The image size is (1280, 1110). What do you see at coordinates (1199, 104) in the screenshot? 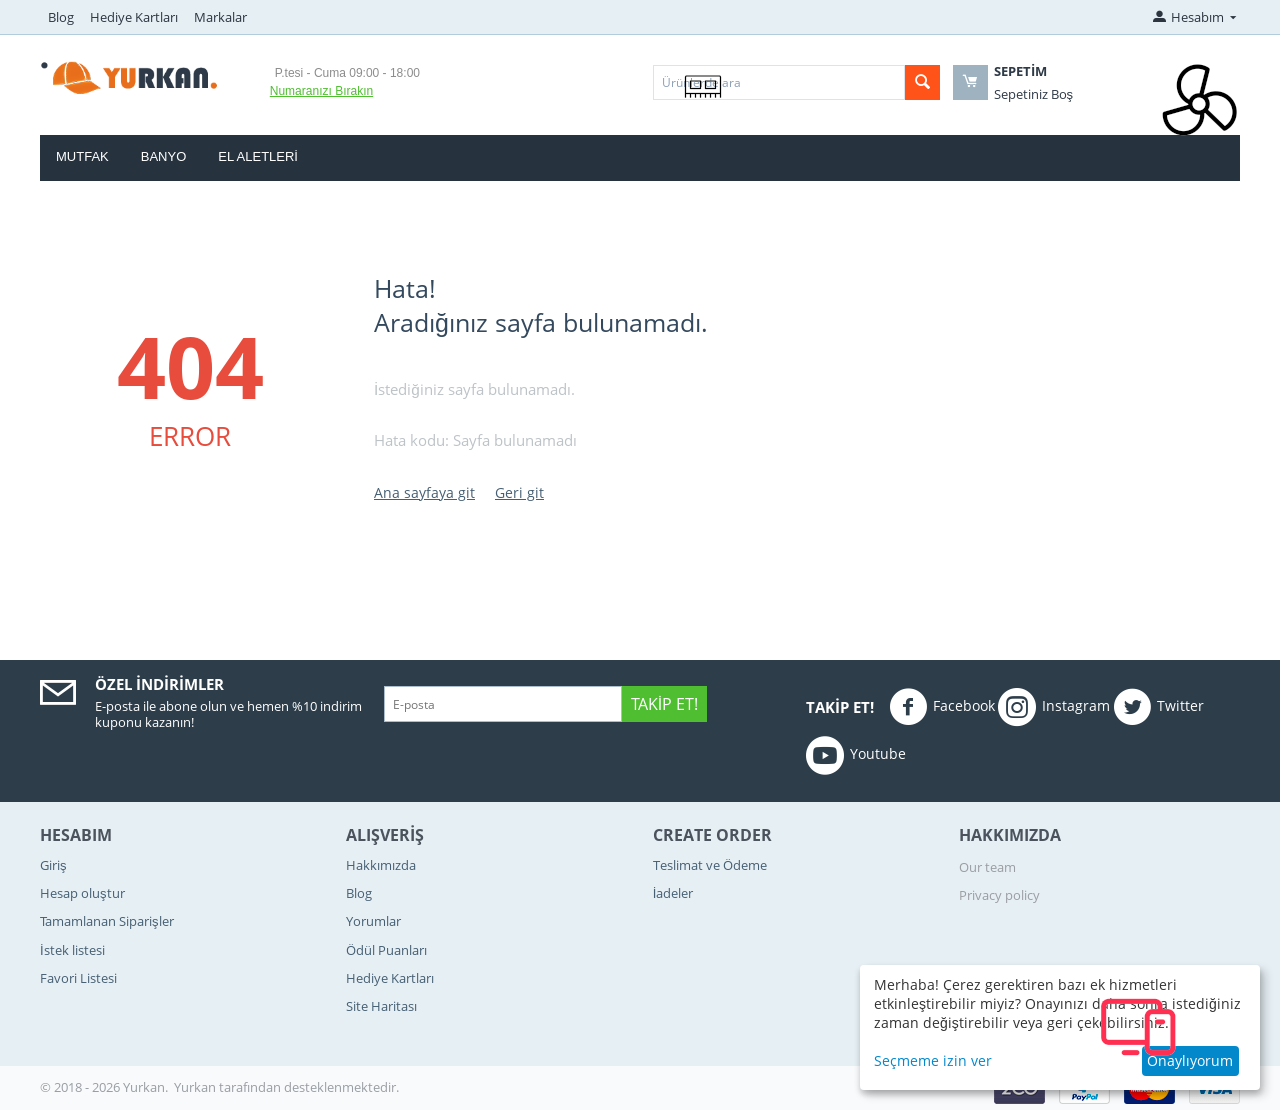
I see `adjust fan or ventilation settings` at bounding box center [1199, 104].